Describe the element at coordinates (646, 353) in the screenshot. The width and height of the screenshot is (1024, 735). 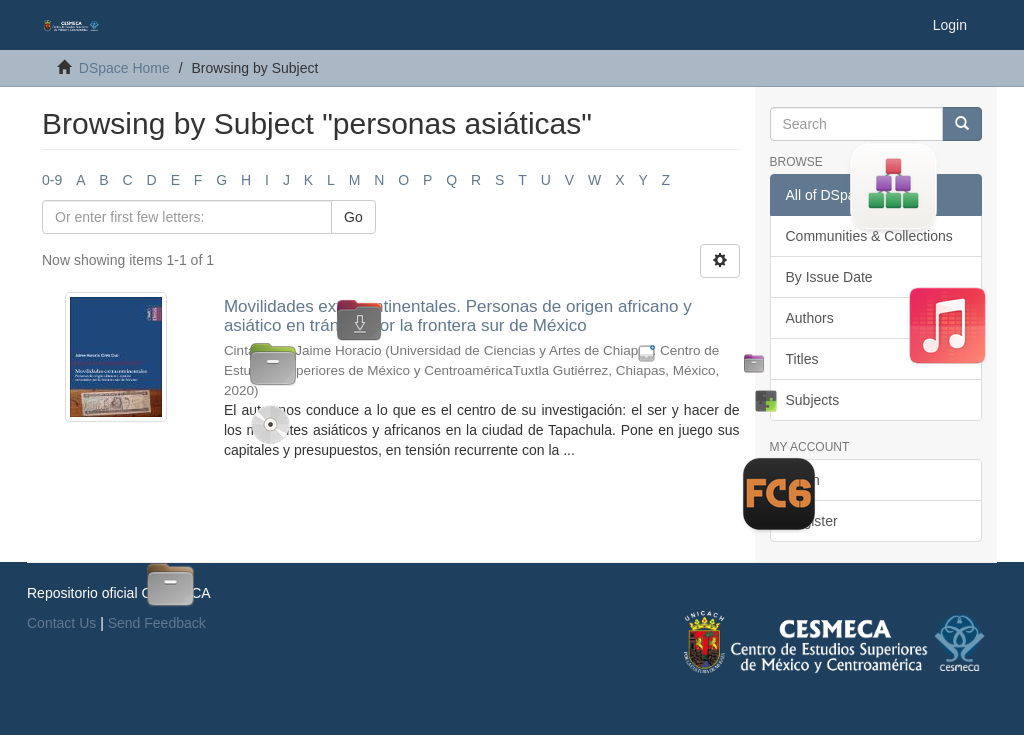
I see `access your email inbox` at that location.